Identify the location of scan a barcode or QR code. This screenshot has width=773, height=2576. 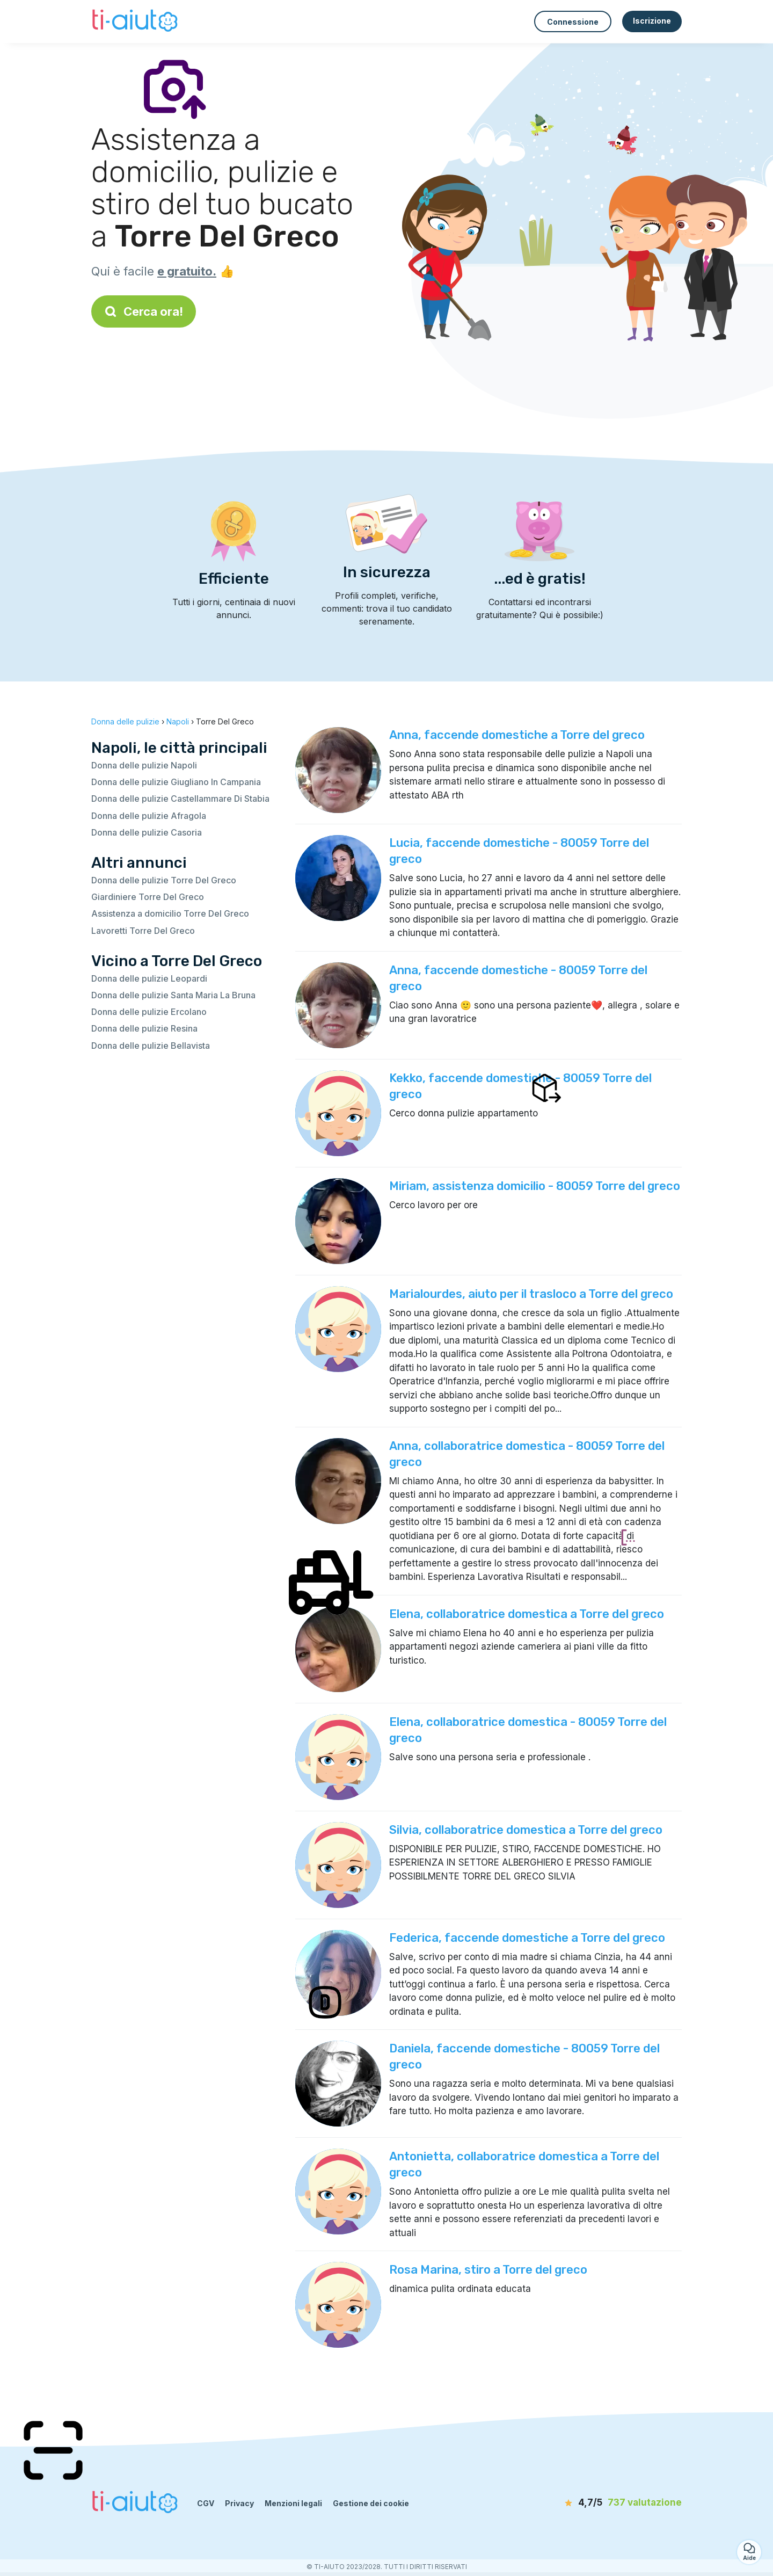
(53, 2450).